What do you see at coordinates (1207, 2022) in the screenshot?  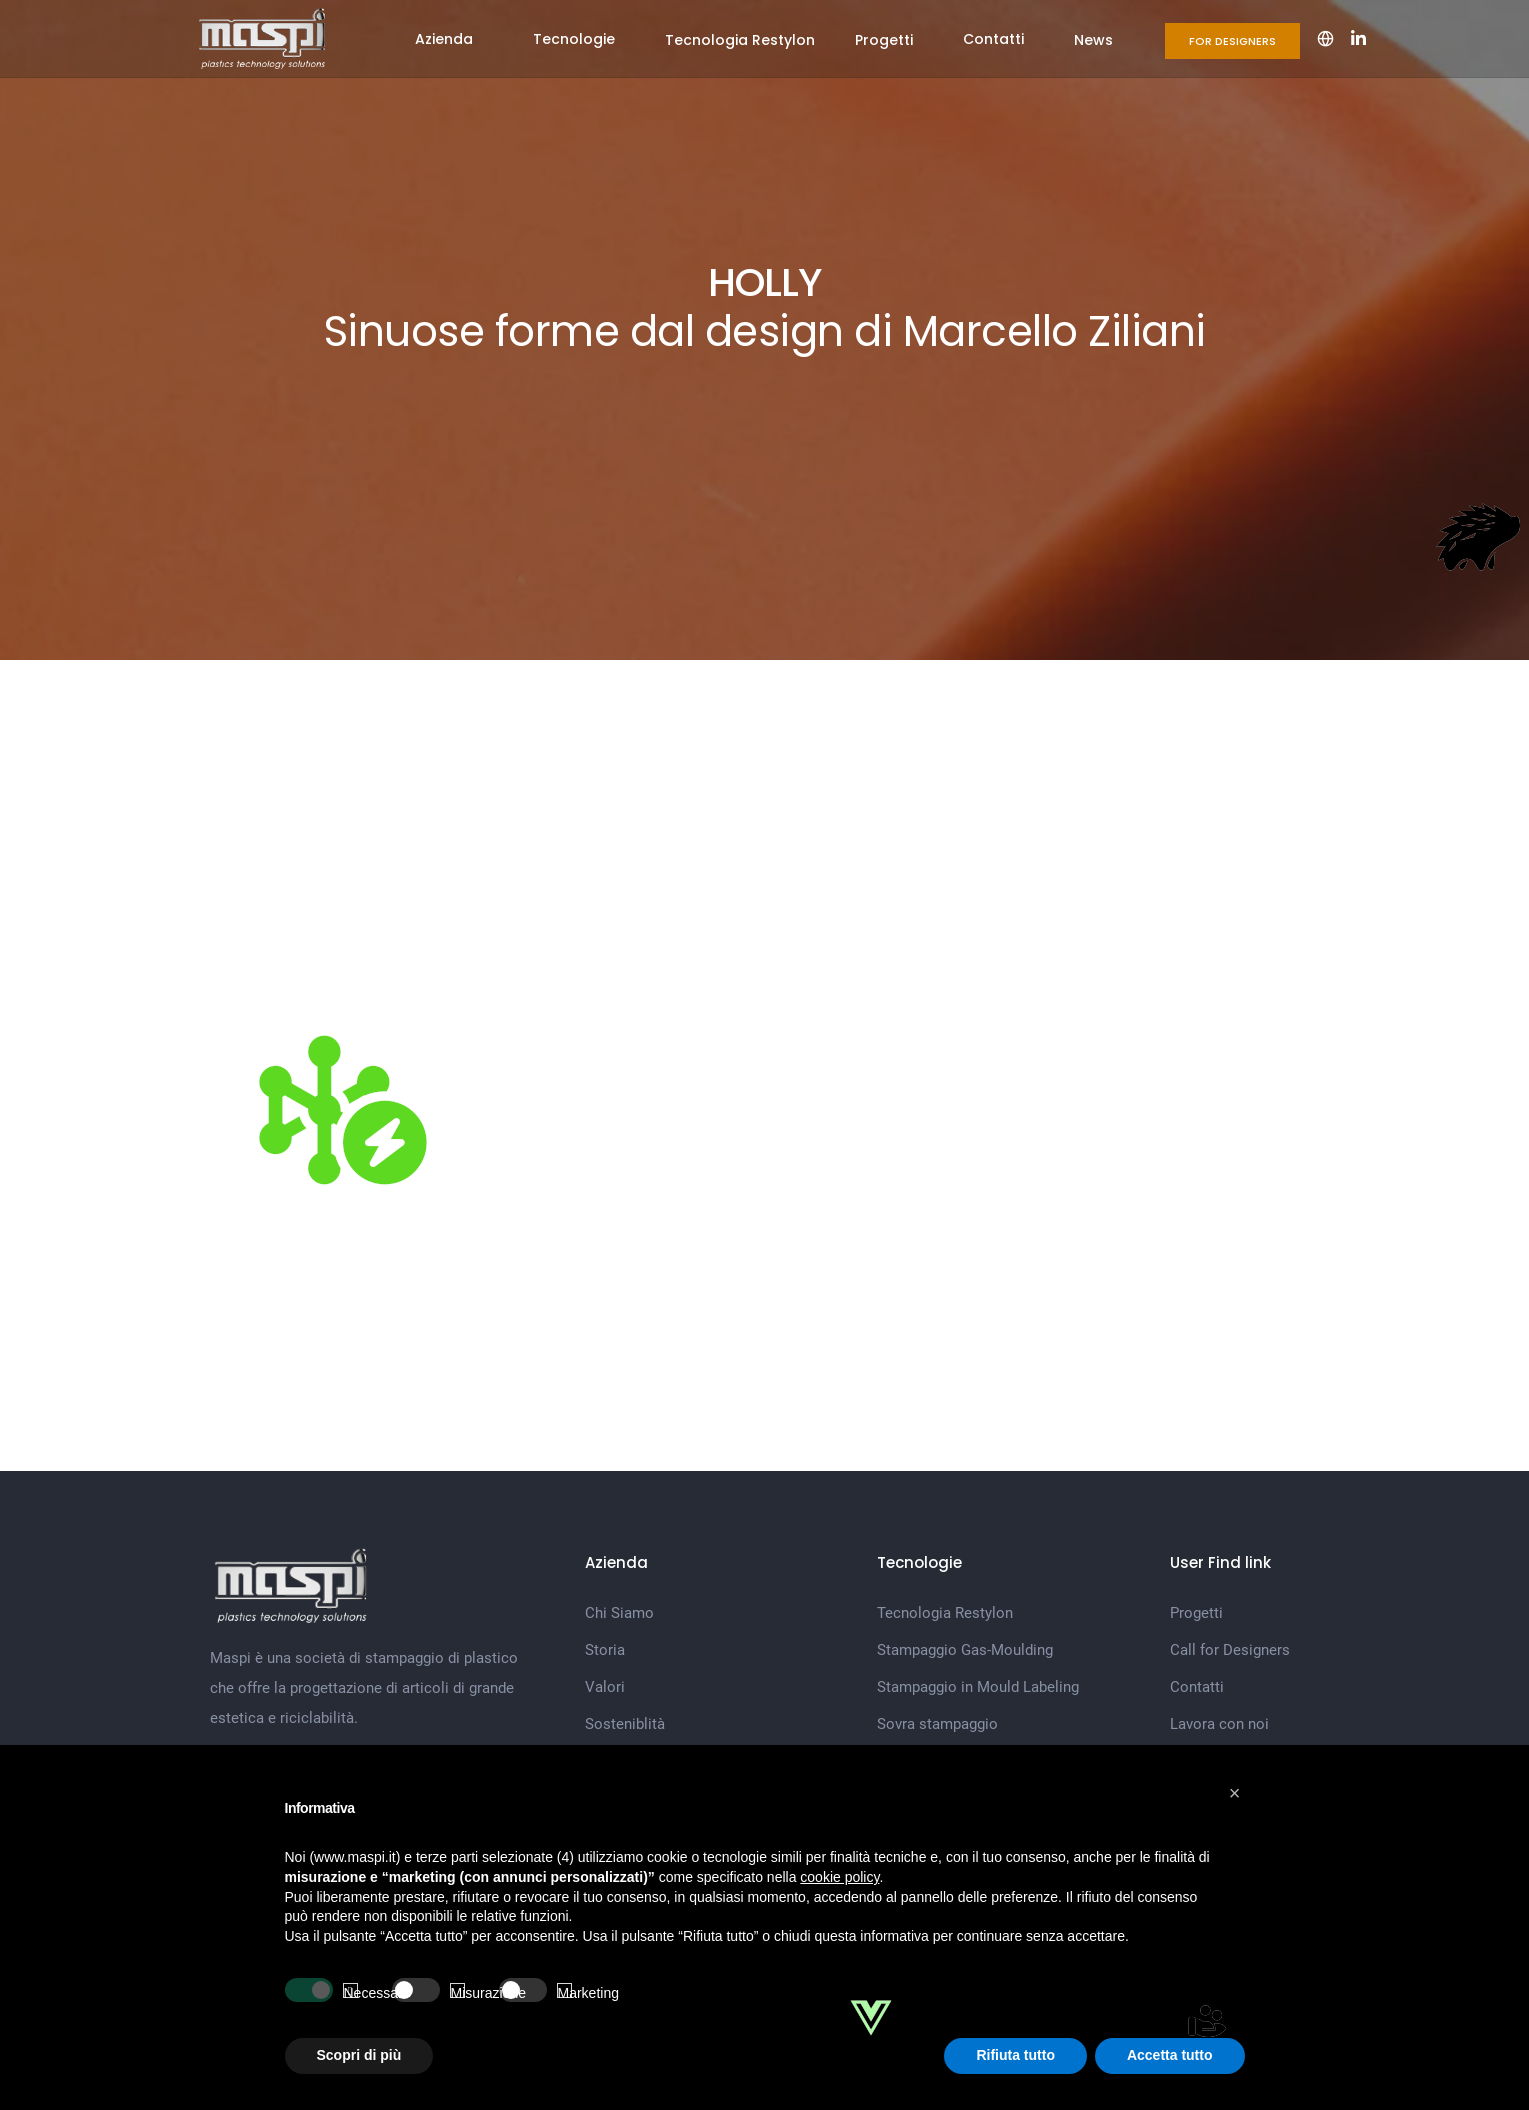 I see `make a payment or send money` at bounding box center [1207, 2022].